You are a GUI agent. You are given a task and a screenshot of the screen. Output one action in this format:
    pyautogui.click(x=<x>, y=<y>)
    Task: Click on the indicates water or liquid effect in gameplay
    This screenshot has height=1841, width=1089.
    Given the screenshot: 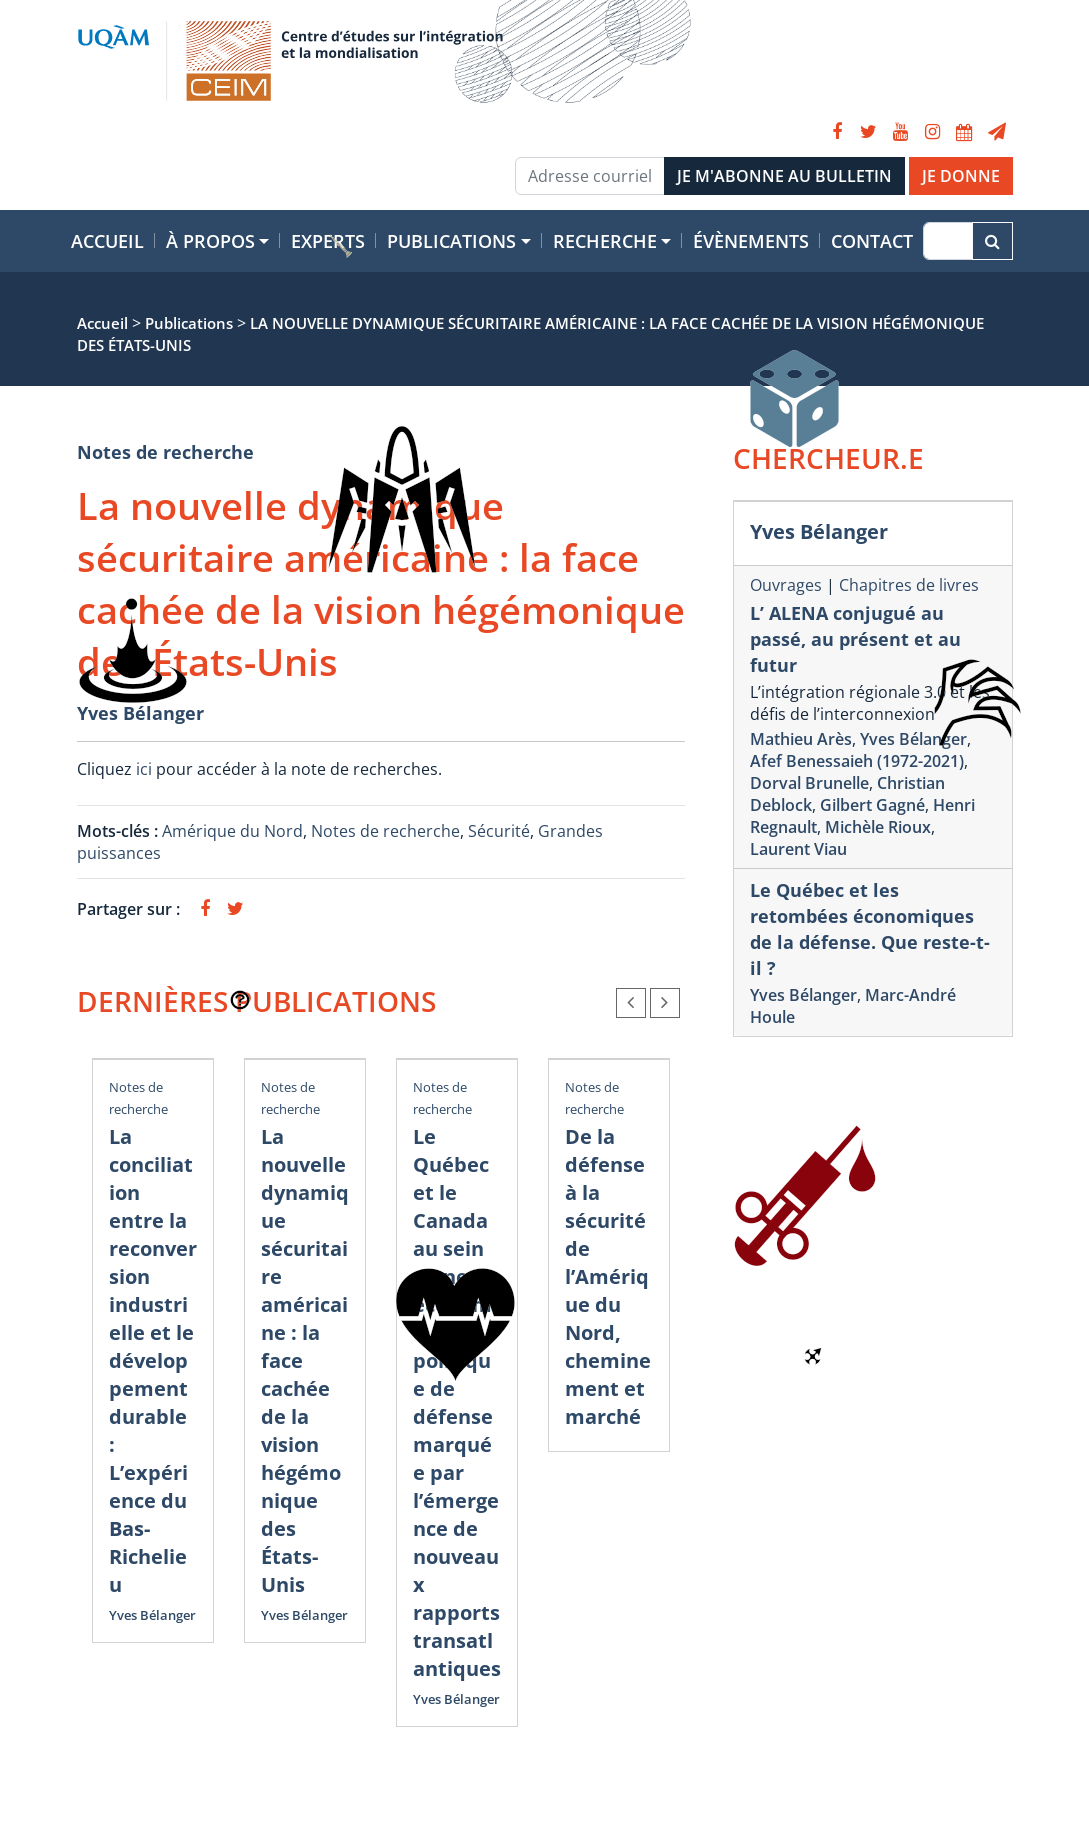 What is the action you would take?
    pyautogui.click(x=133, y=652)
    